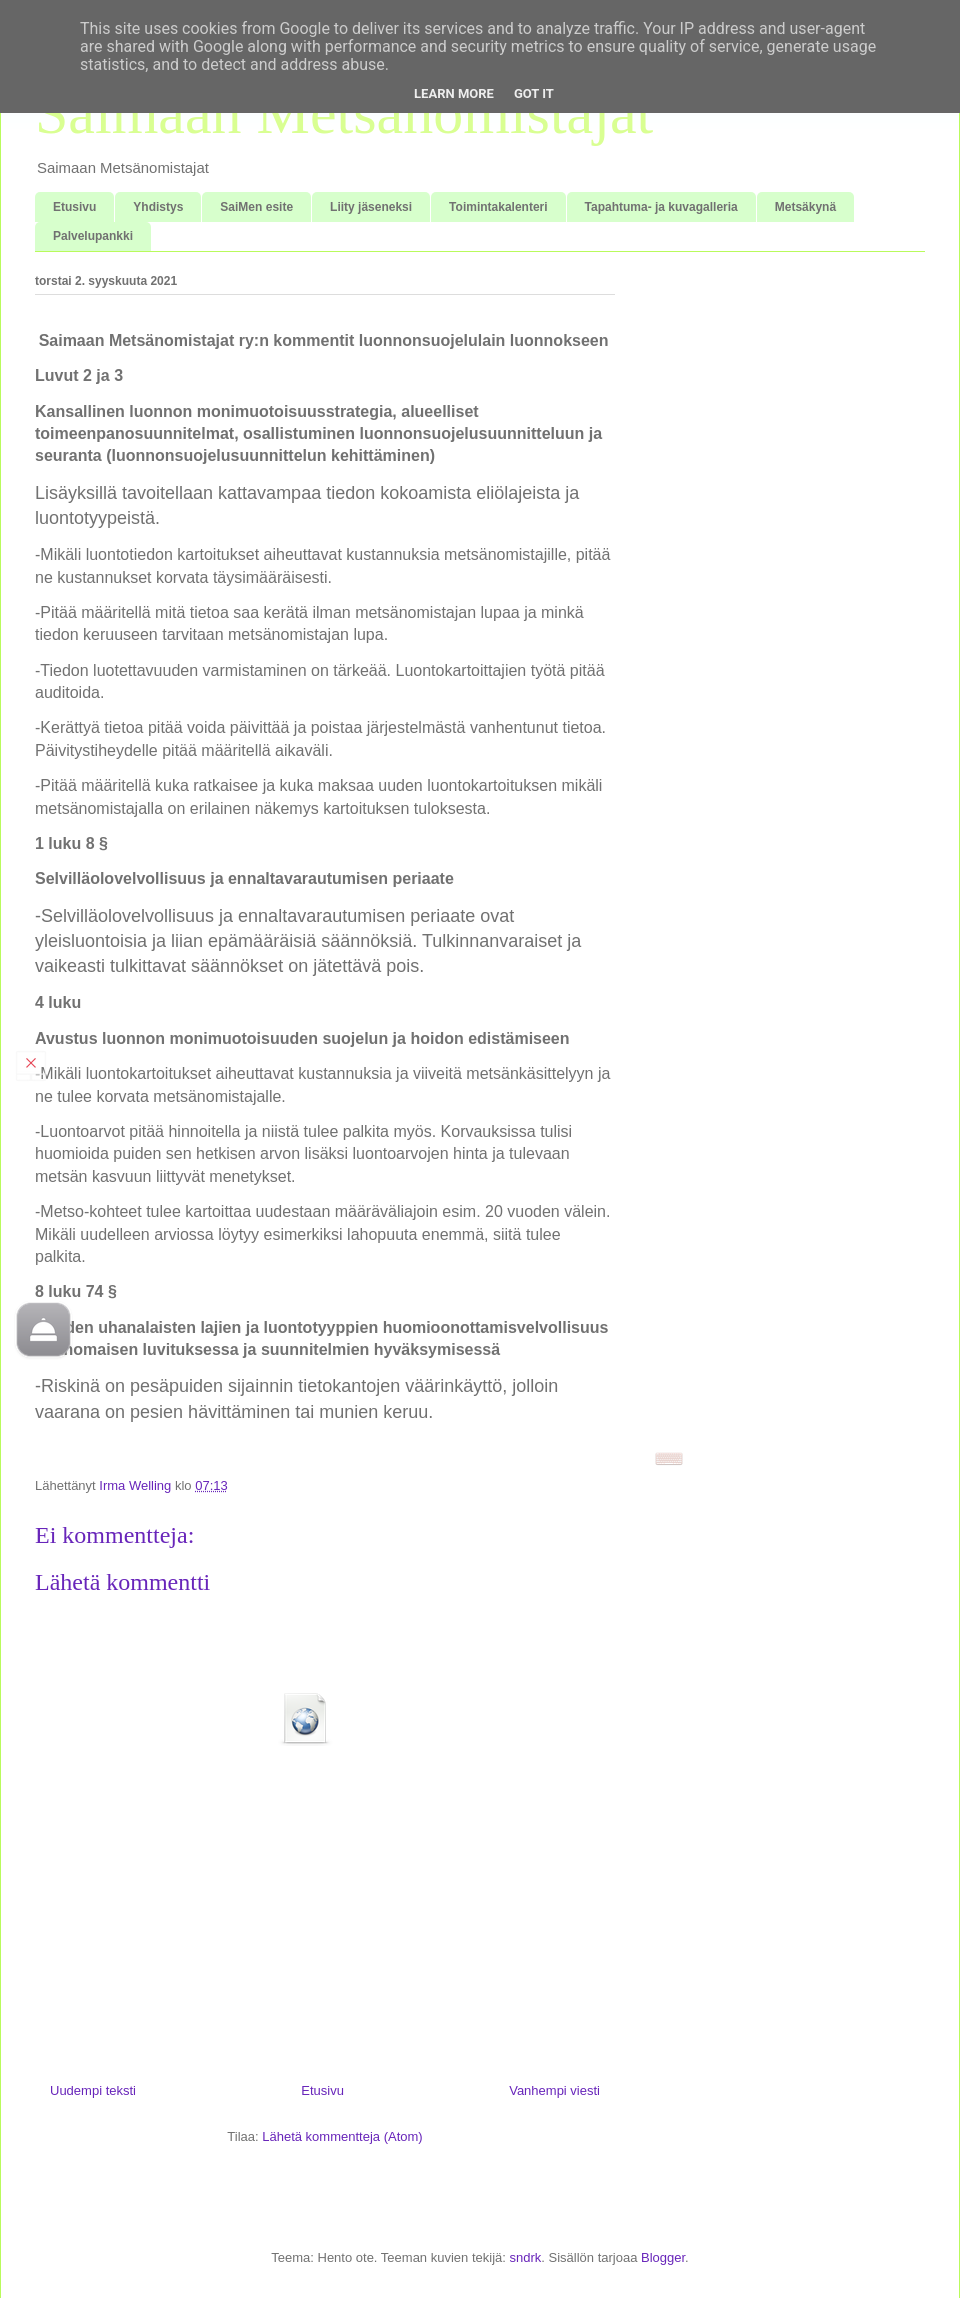 Image resolution: width=960 pixels, height=2298 pixels. I want to click on touchpad is disabled or unavailable, so click(31, 1066).